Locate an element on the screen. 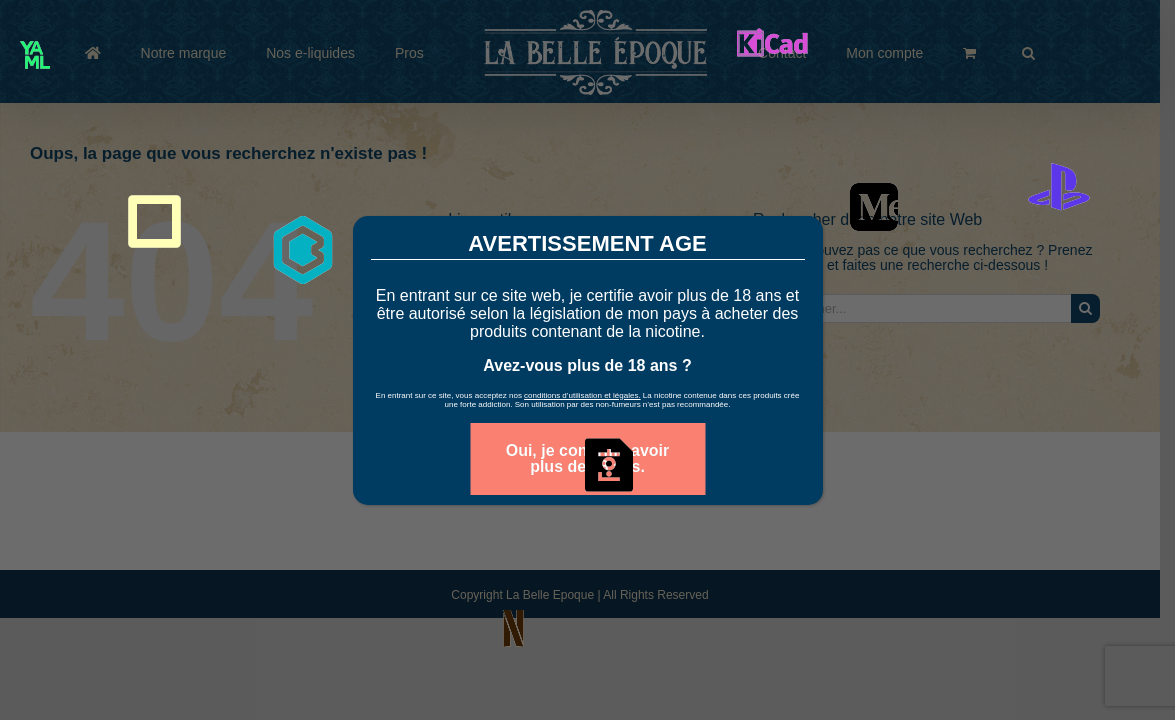 The width and height of the screenshot is (1175, 720). playstation brand or console indicator is located at coordinates (1059, 187).